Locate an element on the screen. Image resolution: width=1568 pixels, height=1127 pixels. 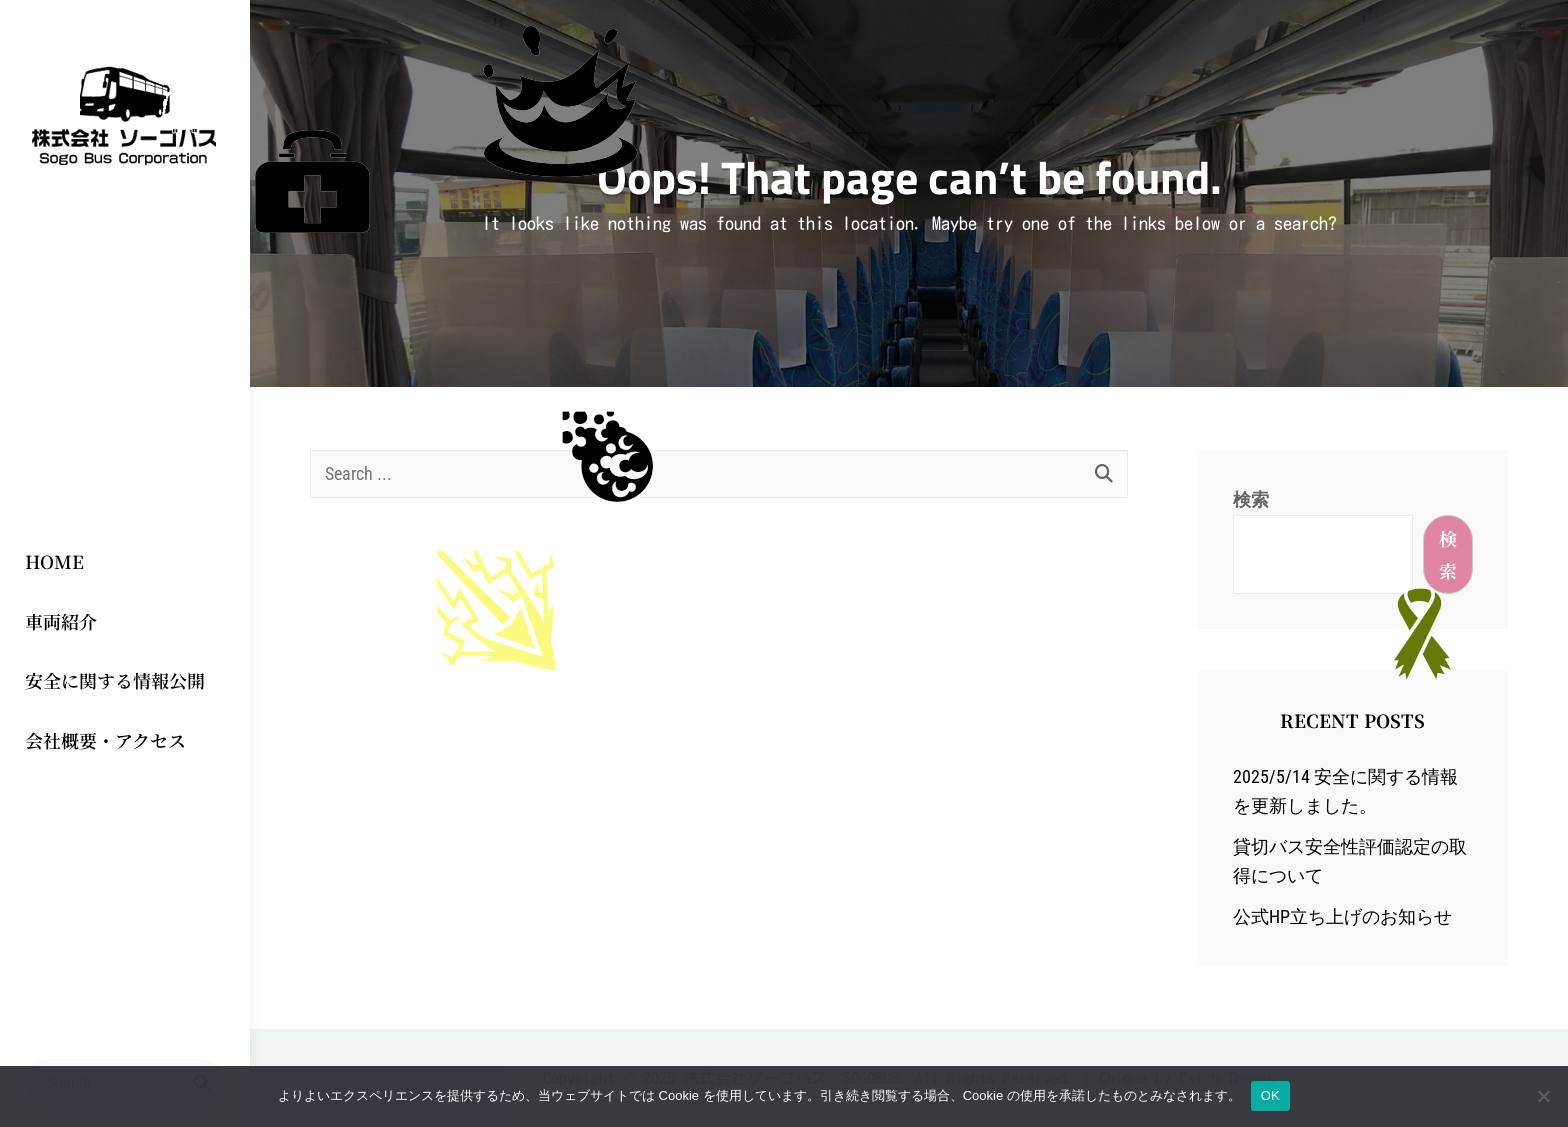
activate charged arrow ability is located at coordinates (496, 610).